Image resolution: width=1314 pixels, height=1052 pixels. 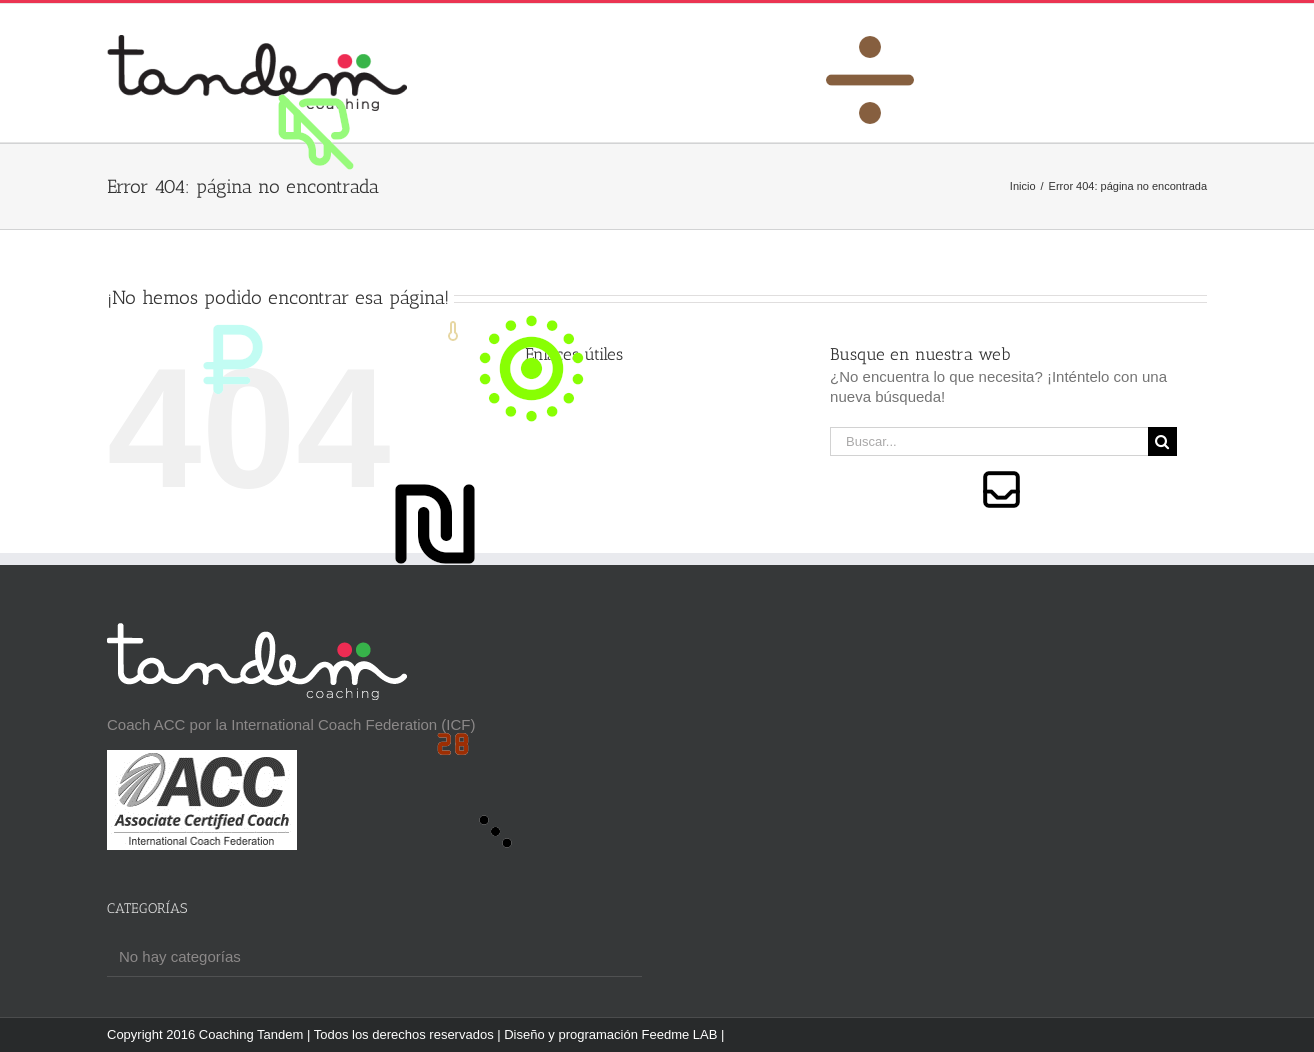 I want to click on capture a live photo, so click(x=531, y=368).